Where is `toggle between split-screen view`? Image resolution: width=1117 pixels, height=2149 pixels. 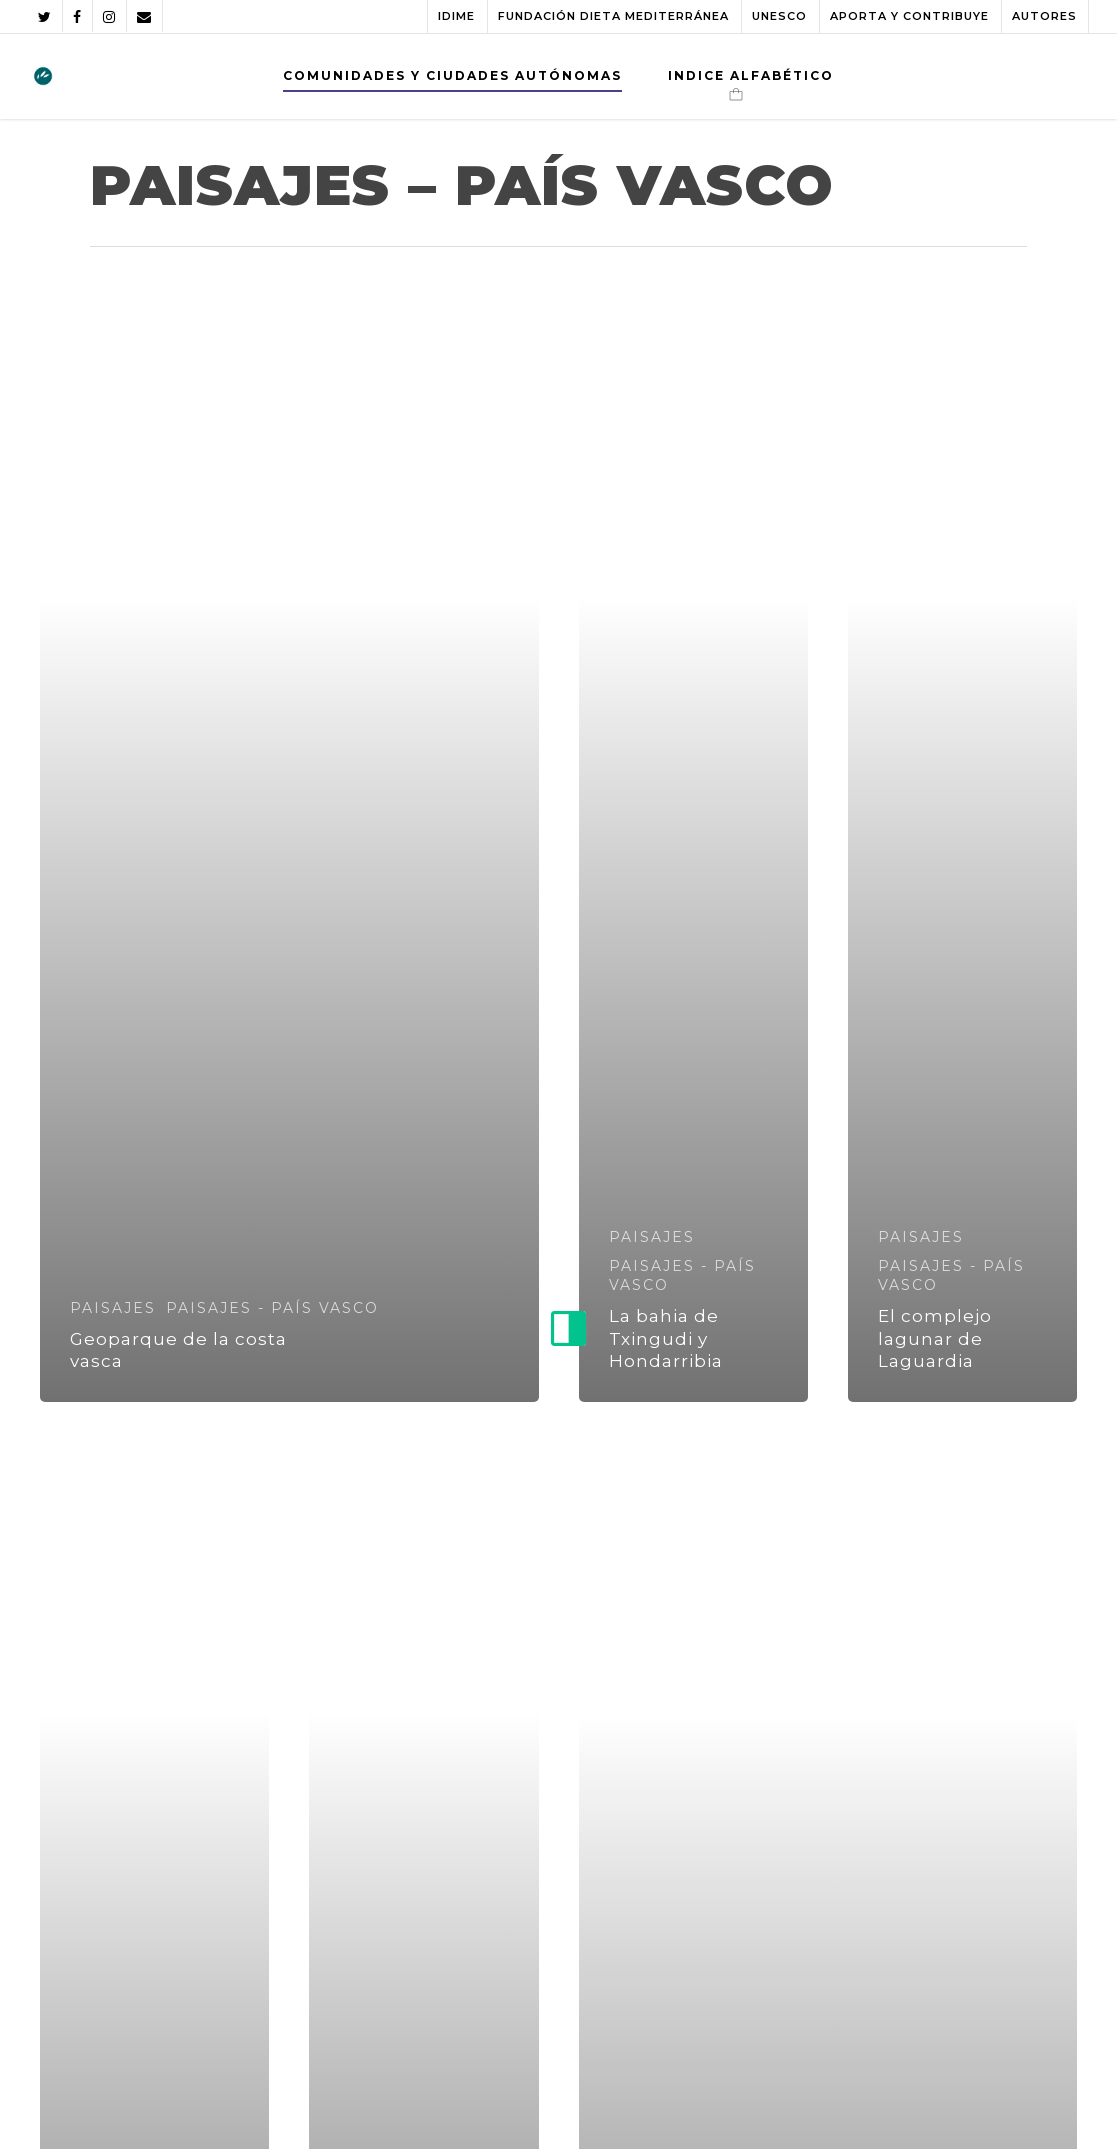
toggle between split-screen view is located at coordinates (568, 1328).